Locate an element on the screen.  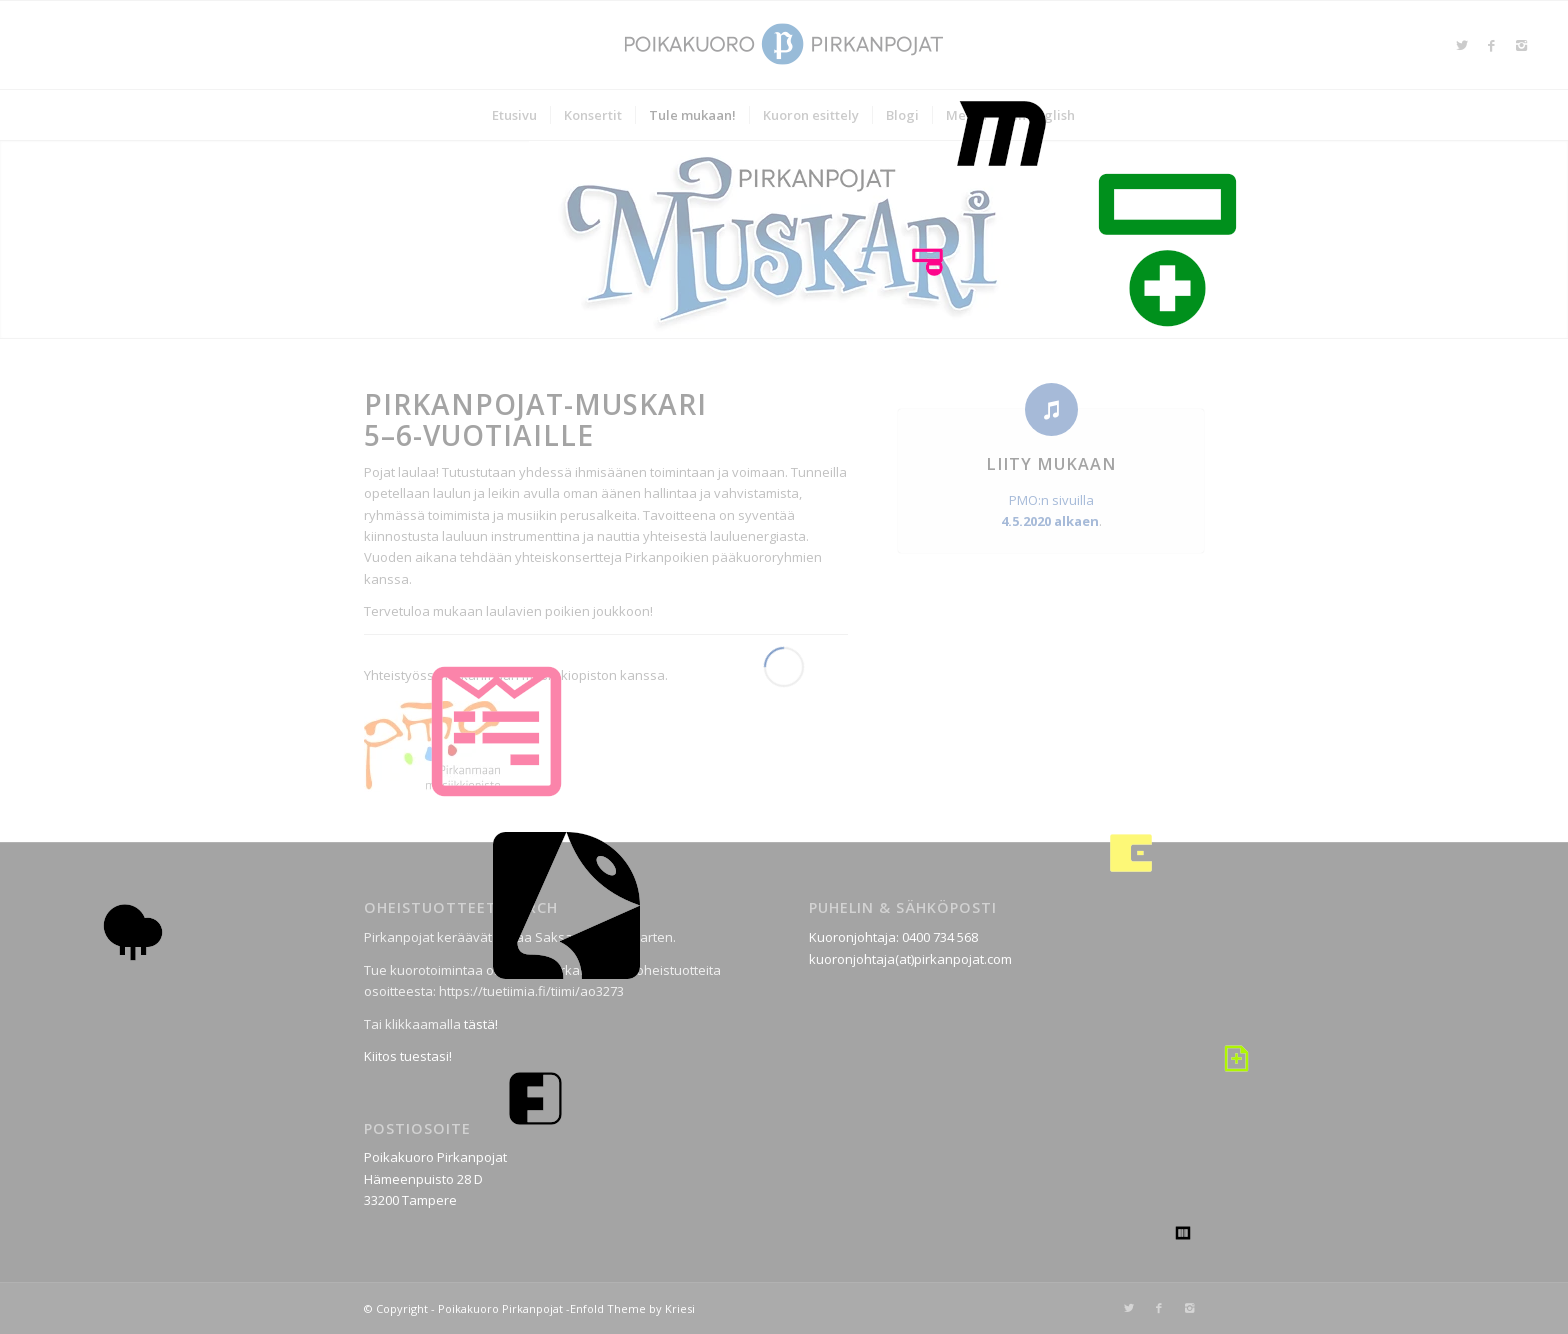
WPForms plugin logo is located at coordinates (496, 731).